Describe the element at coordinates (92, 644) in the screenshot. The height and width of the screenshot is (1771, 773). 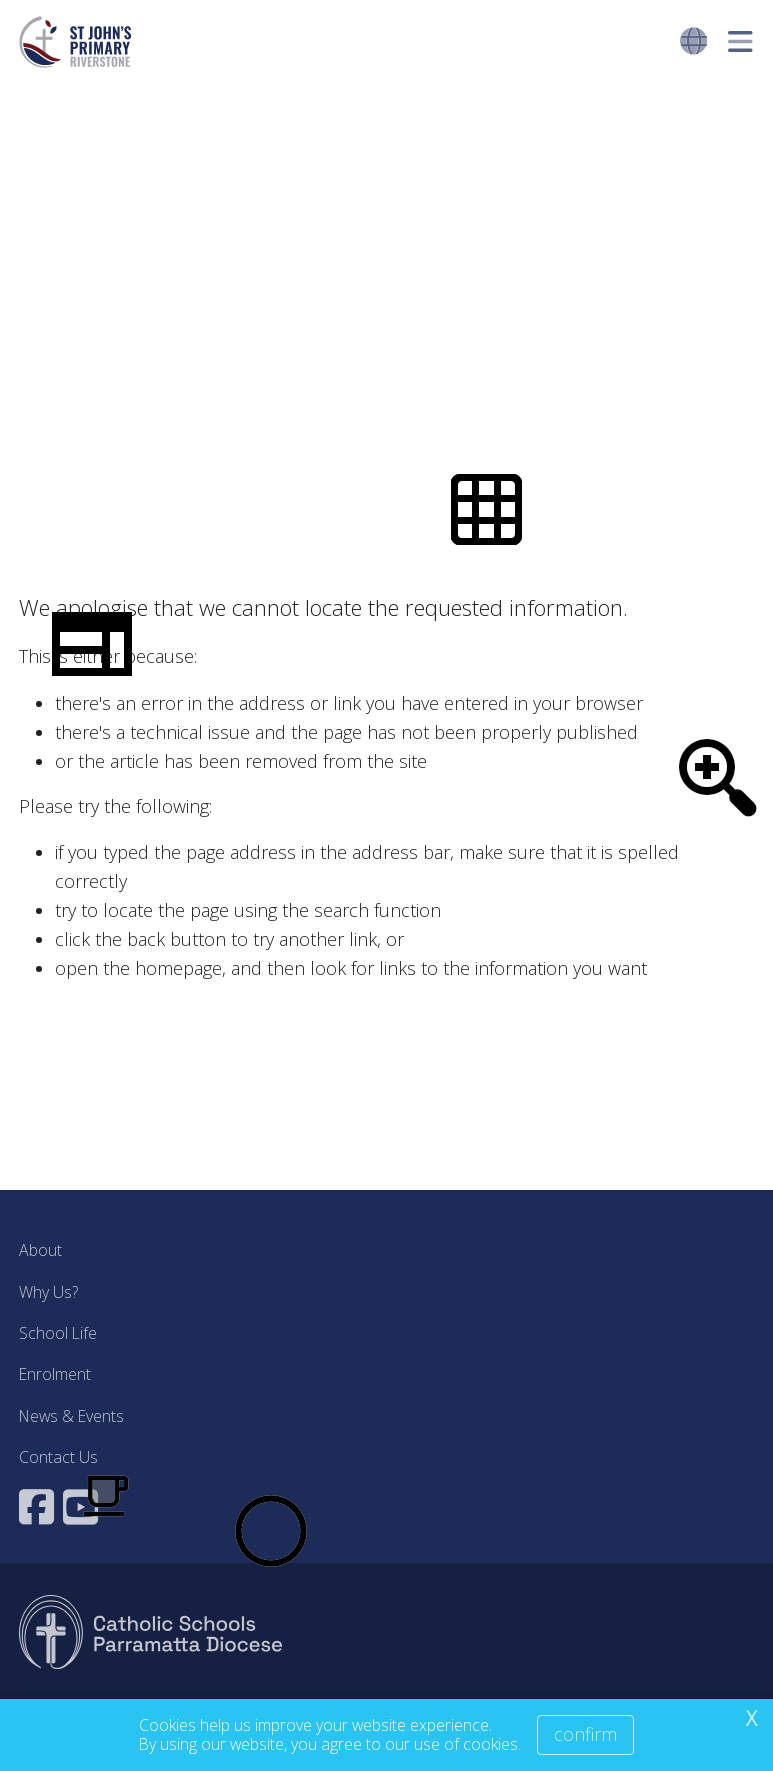
I see `open web browser` at that location.